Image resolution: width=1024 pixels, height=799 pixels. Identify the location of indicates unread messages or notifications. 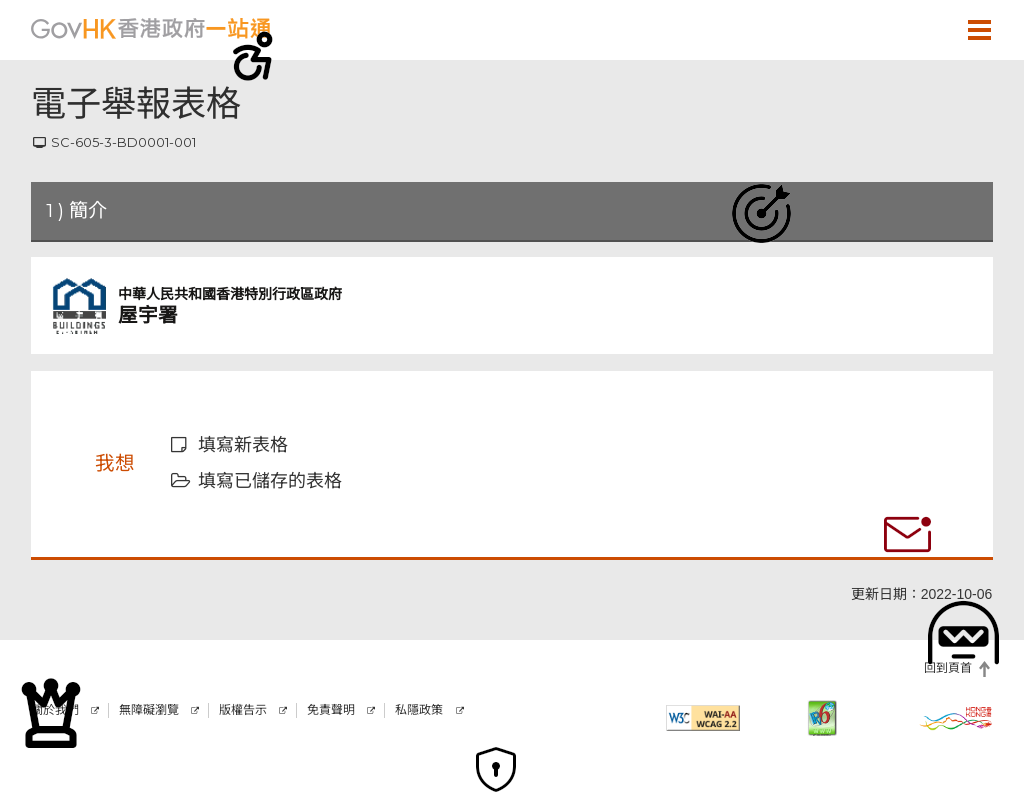
(907, 534).